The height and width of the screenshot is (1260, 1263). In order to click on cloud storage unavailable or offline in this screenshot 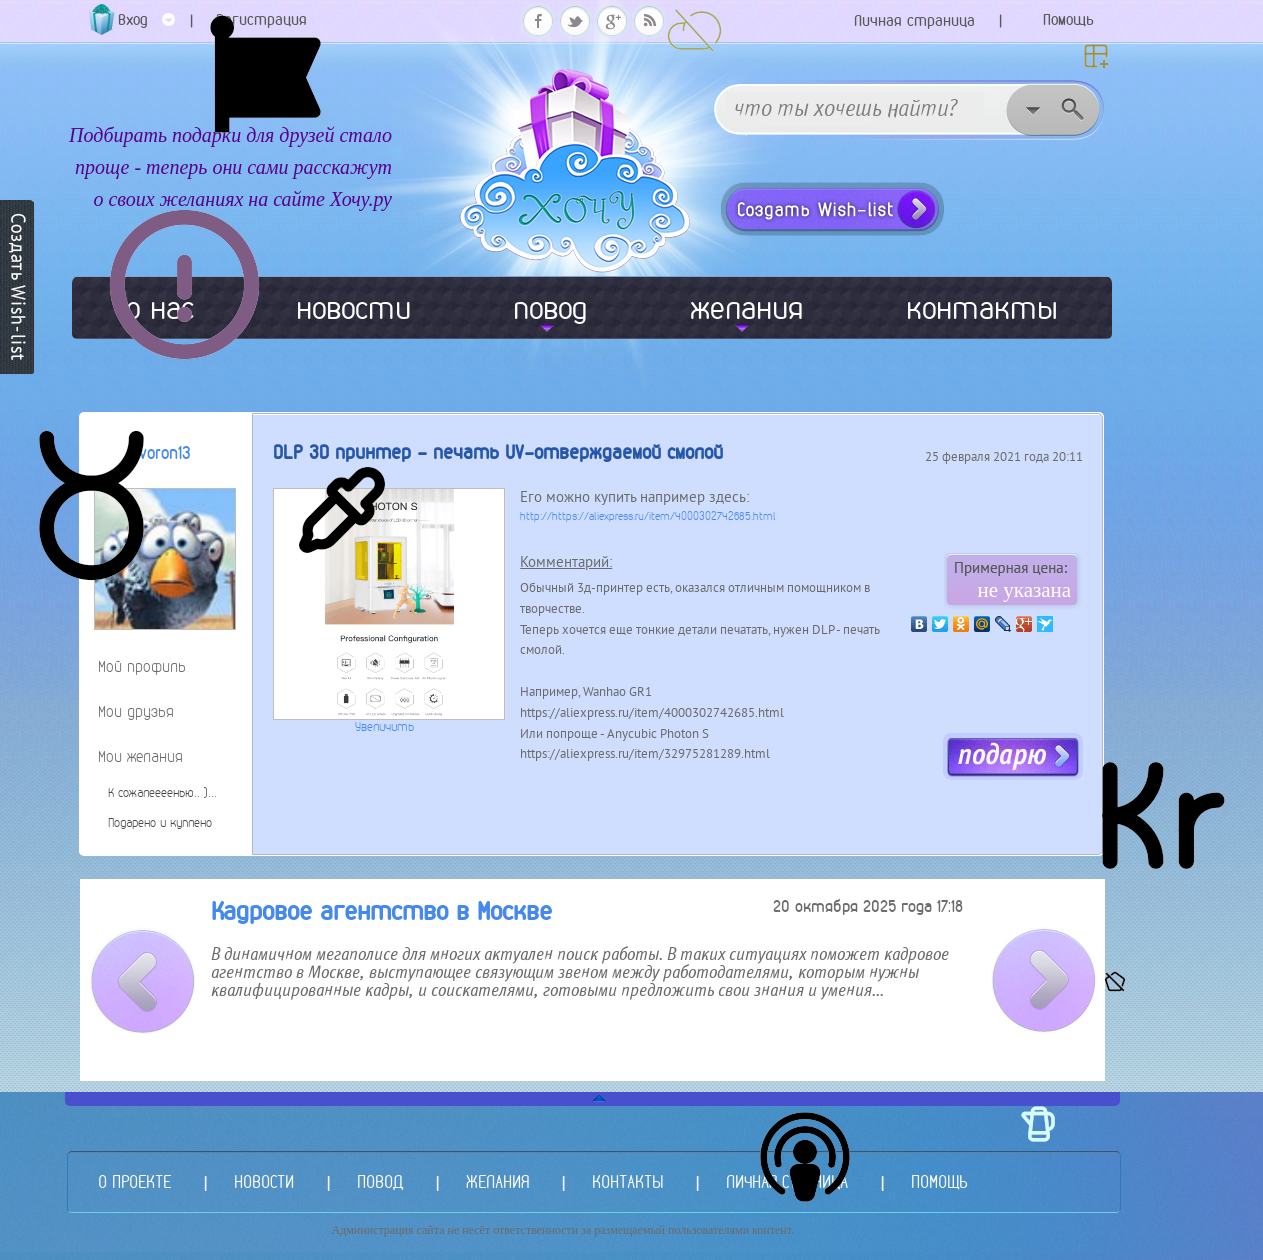, I will do `click(694, 30)`.